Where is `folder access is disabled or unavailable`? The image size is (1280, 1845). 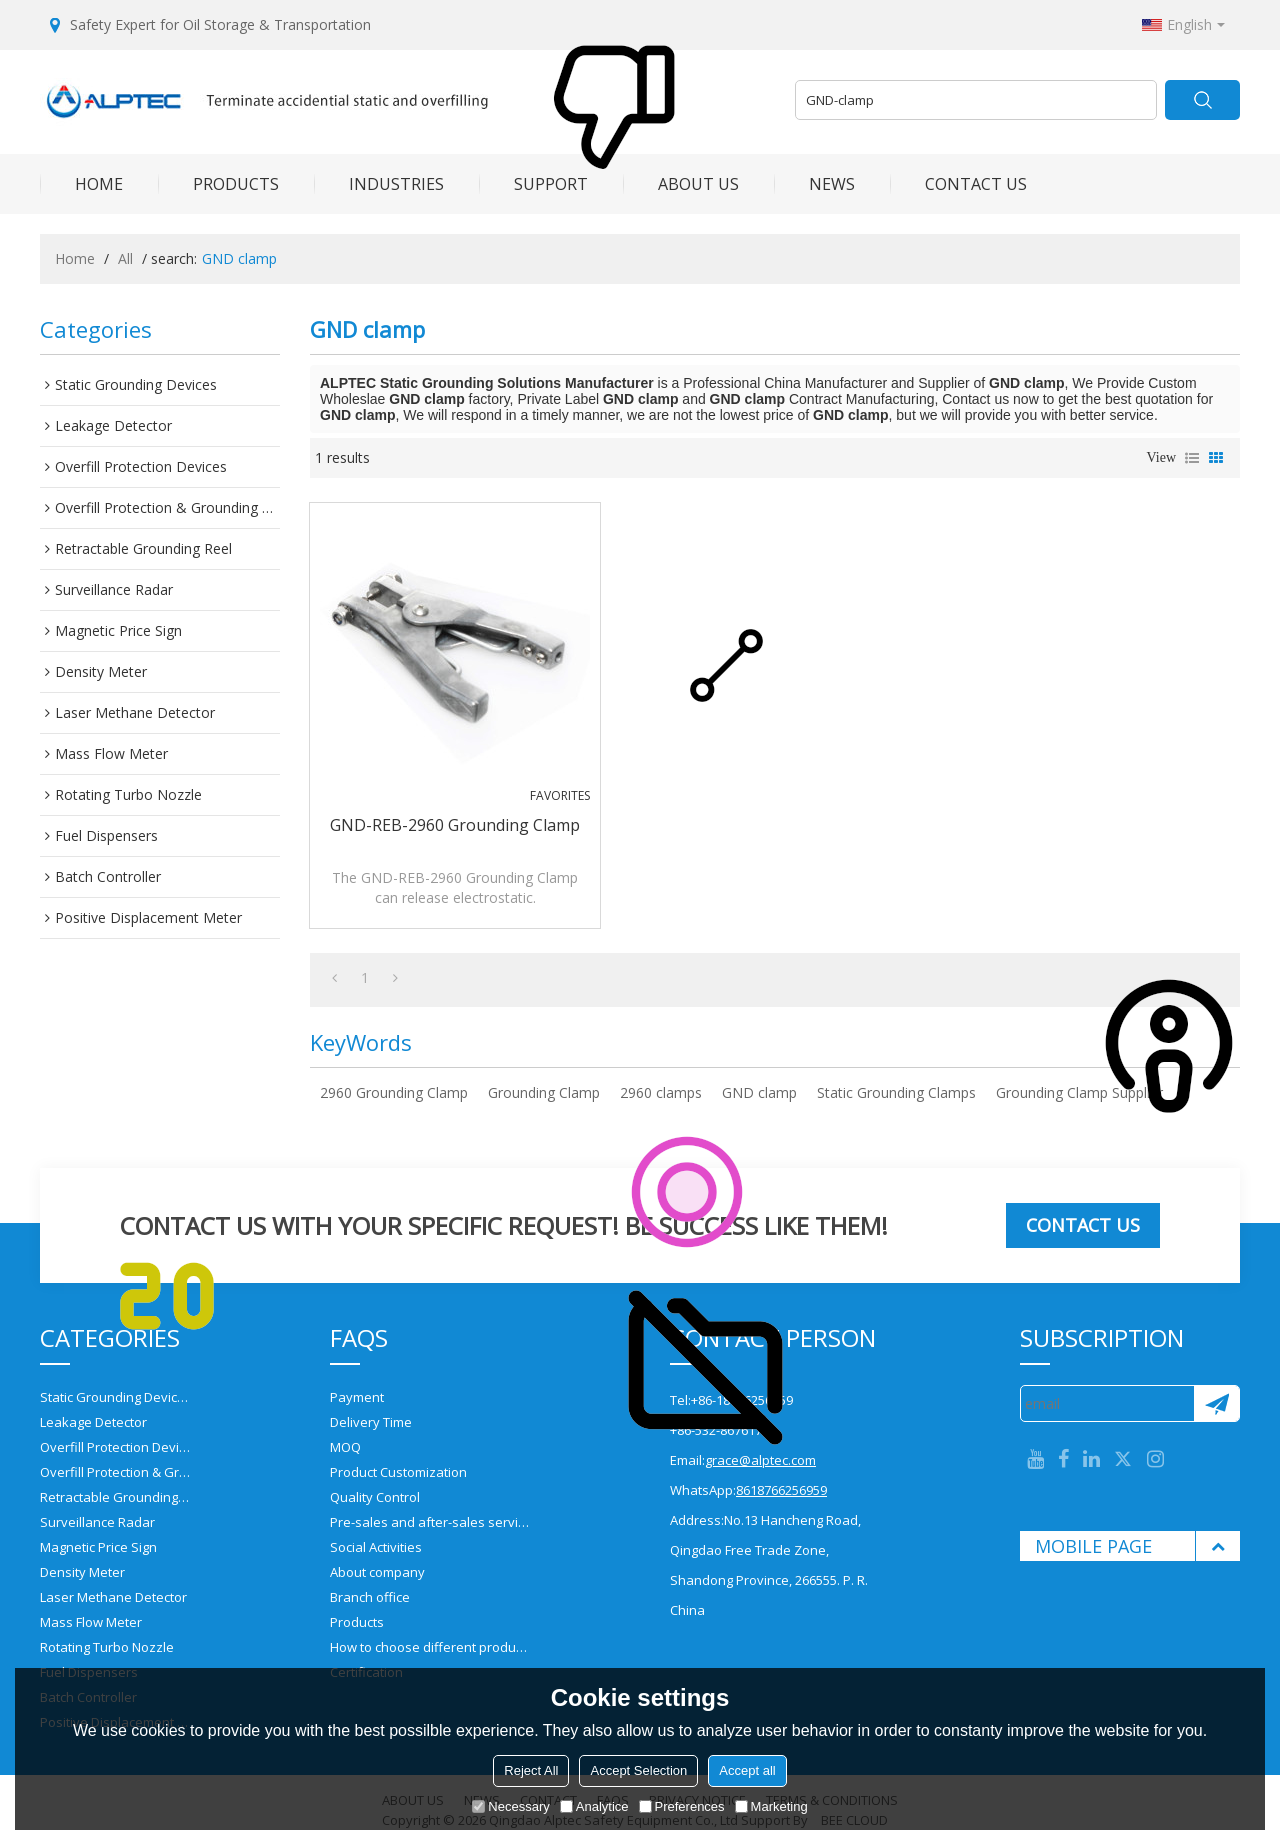 folder access is disabled or unavailable is located at coordinates (705, 1367).